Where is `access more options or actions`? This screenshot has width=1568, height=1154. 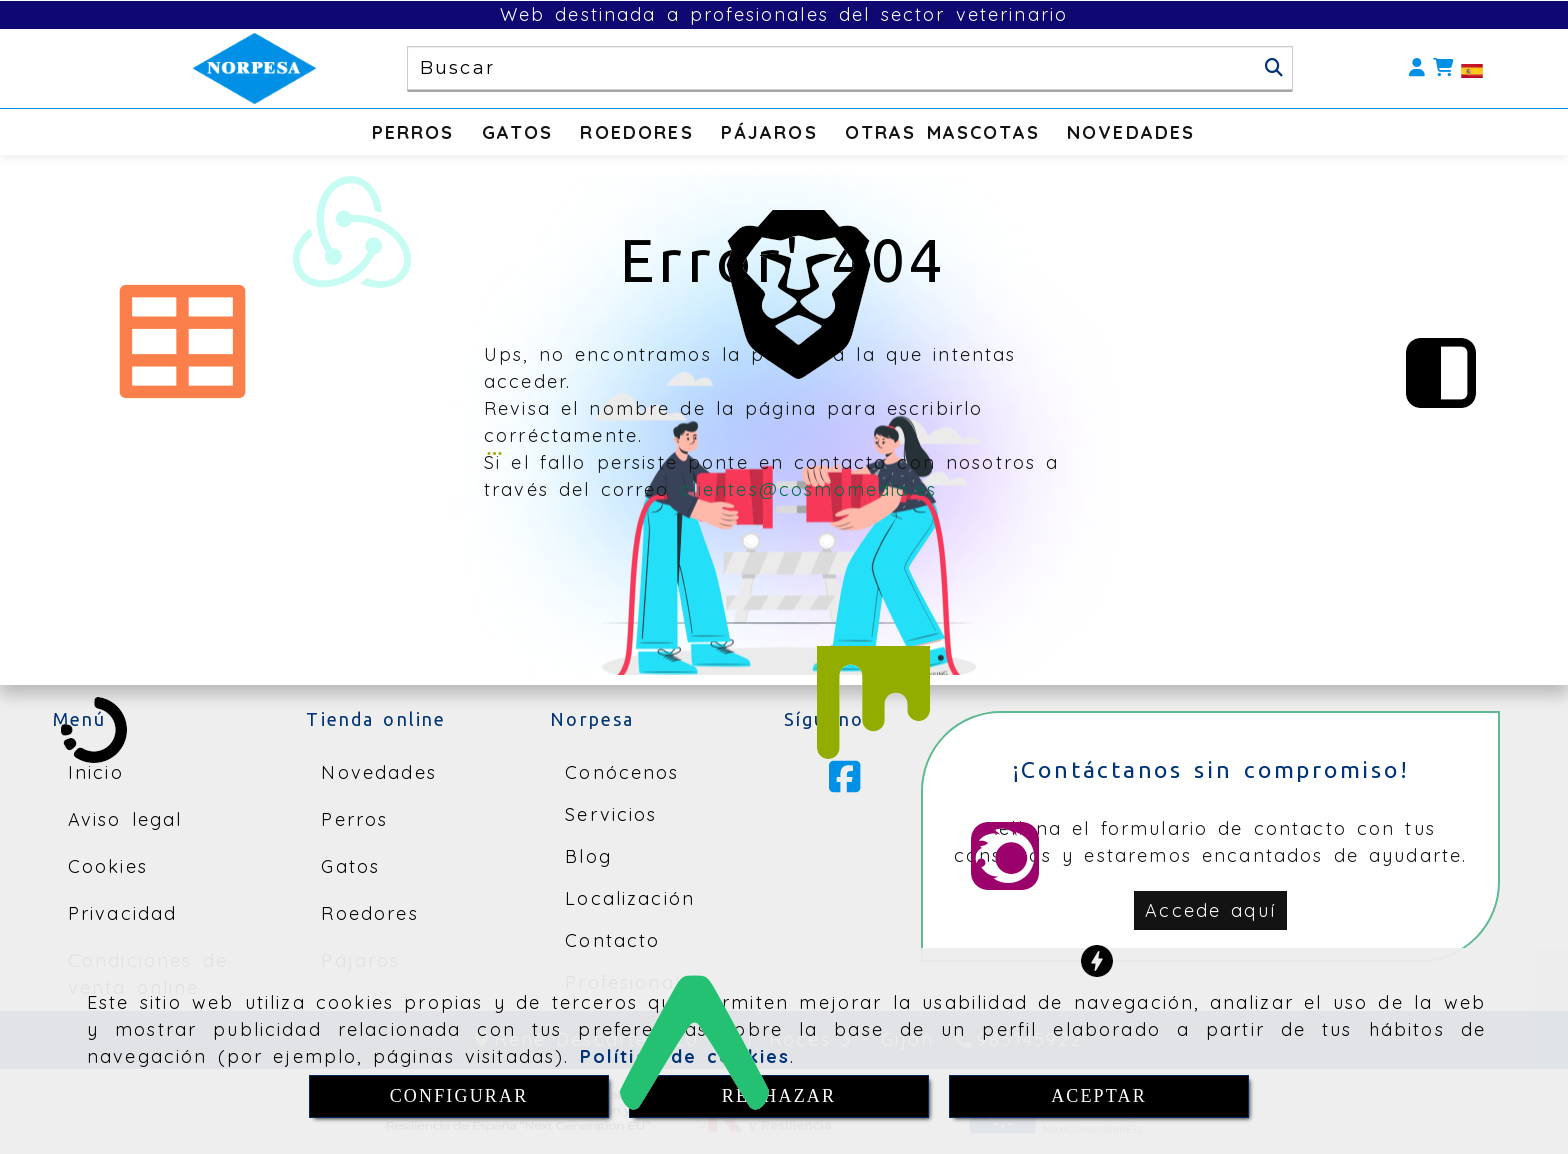 access more options or actions is located at coordinates (494, 453).